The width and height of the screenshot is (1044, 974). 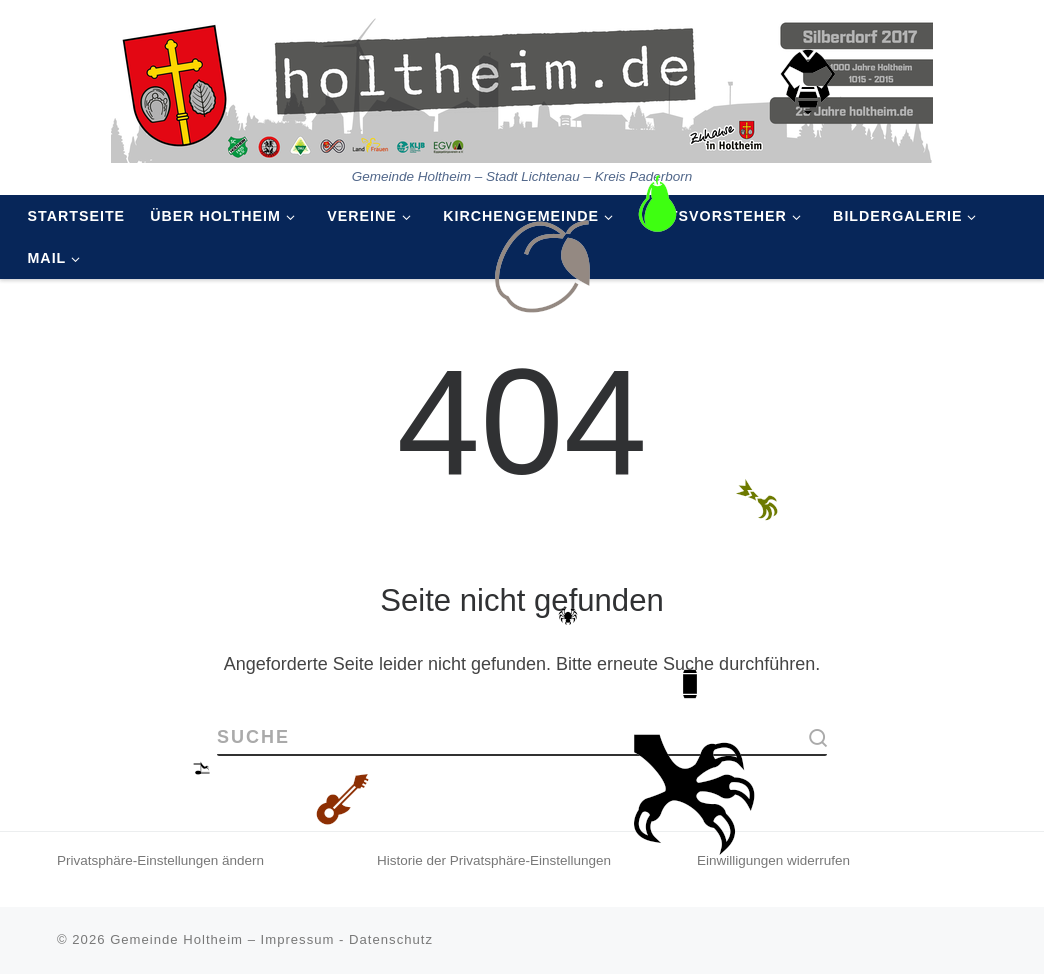 What do you see at coordinates (201, 768) in the screenshot?
I see `adjust audio pitch settings` at bounding box center [201, 768].